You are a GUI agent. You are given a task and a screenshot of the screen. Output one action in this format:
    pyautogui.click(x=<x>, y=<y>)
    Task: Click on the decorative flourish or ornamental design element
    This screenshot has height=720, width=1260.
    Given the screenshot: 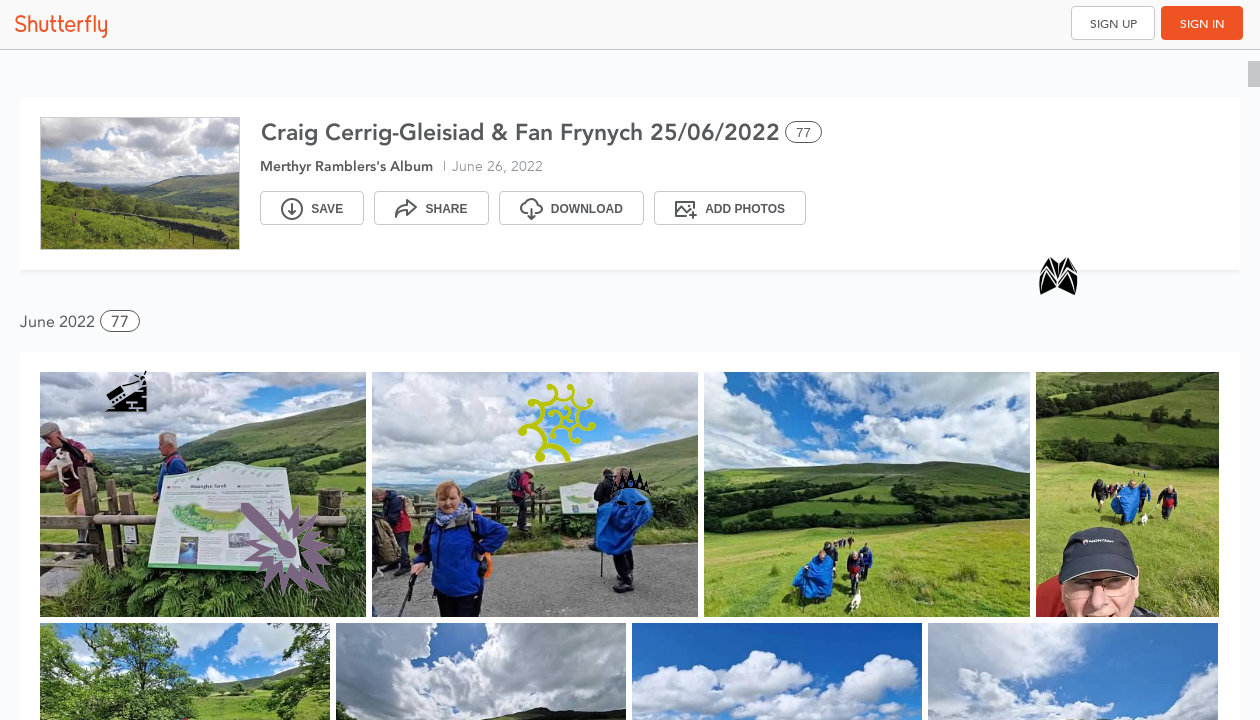 What is the action you would take?
    pyautogui.click(x=556, y=422)
    